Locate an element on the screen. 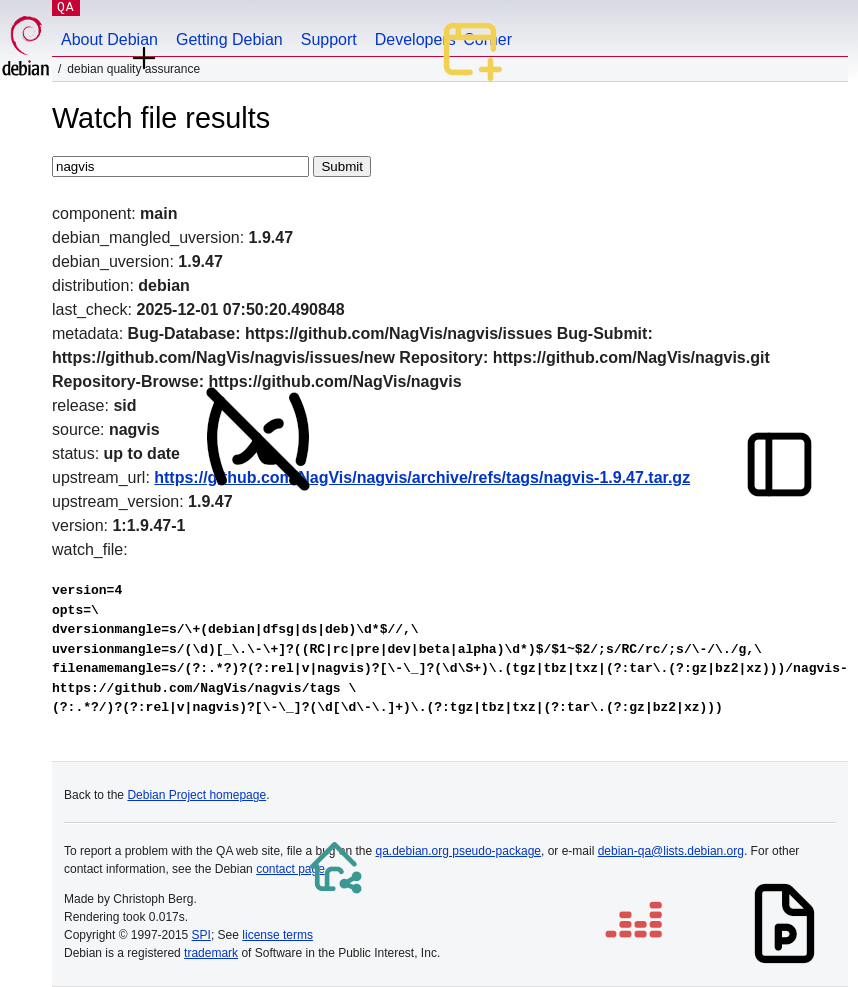 The height and width of the screenshot is (987, 858). open a powerpoint file is located at coordinates (784, 923).